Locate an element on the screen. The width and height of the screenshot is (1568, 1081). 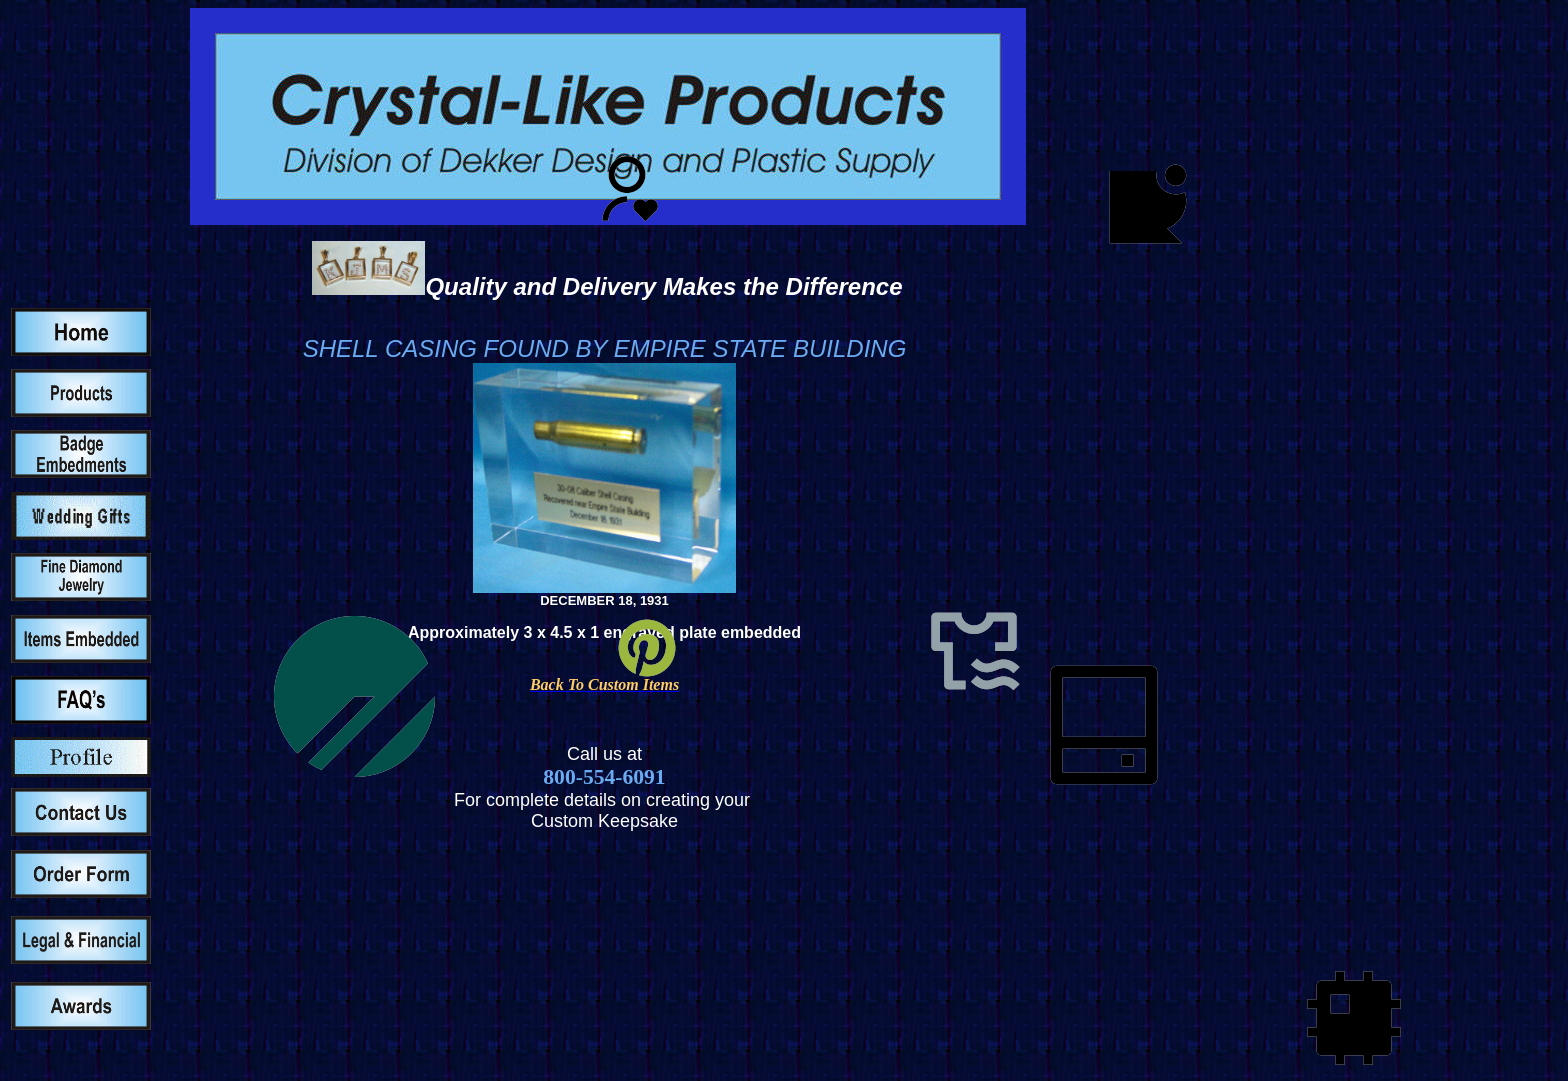
remixicon logo is located at coordinates (1148, 205).